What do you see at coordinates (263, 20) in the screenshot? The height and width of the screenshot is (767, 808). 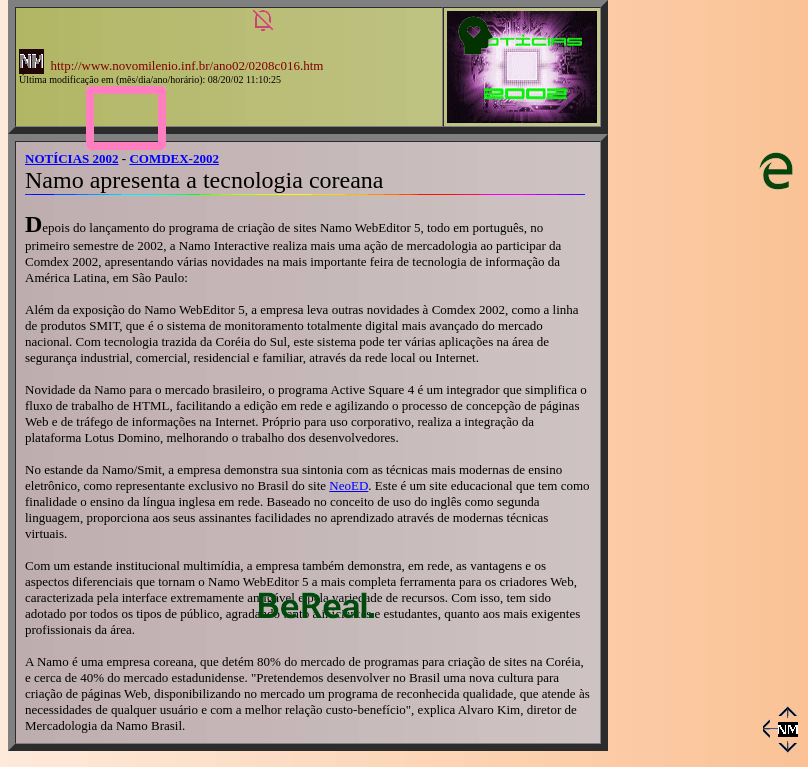 I see `mute notifications` at bounding box center [263, 20].